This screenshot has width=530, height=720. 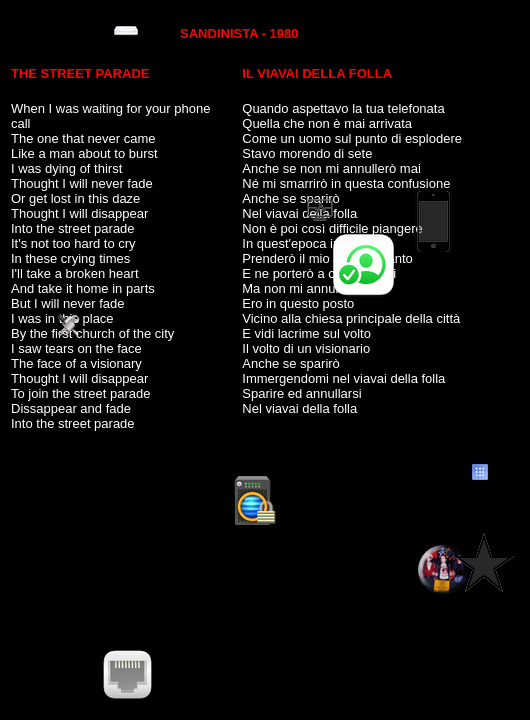 I want to click on collaboration or screen sharing request approved, so click(x=363, y=264).